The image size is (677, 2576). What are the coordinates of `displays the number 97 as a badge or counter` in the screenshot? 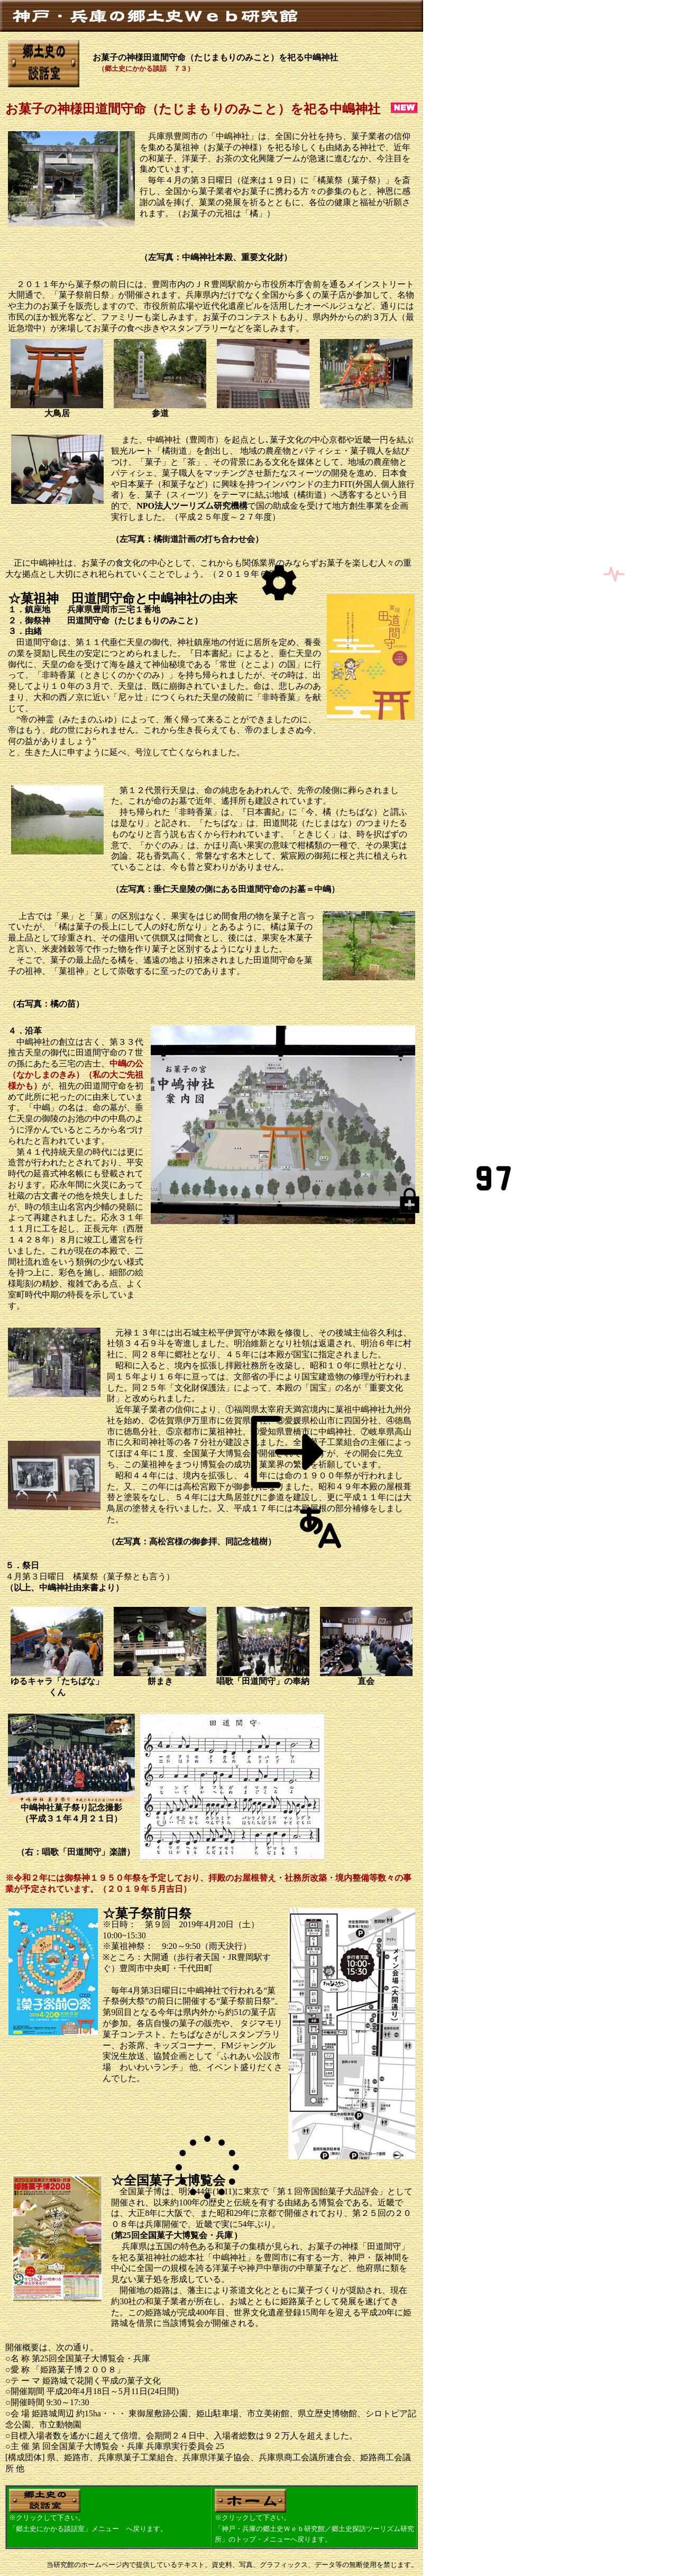 It's located at (493, 1178).